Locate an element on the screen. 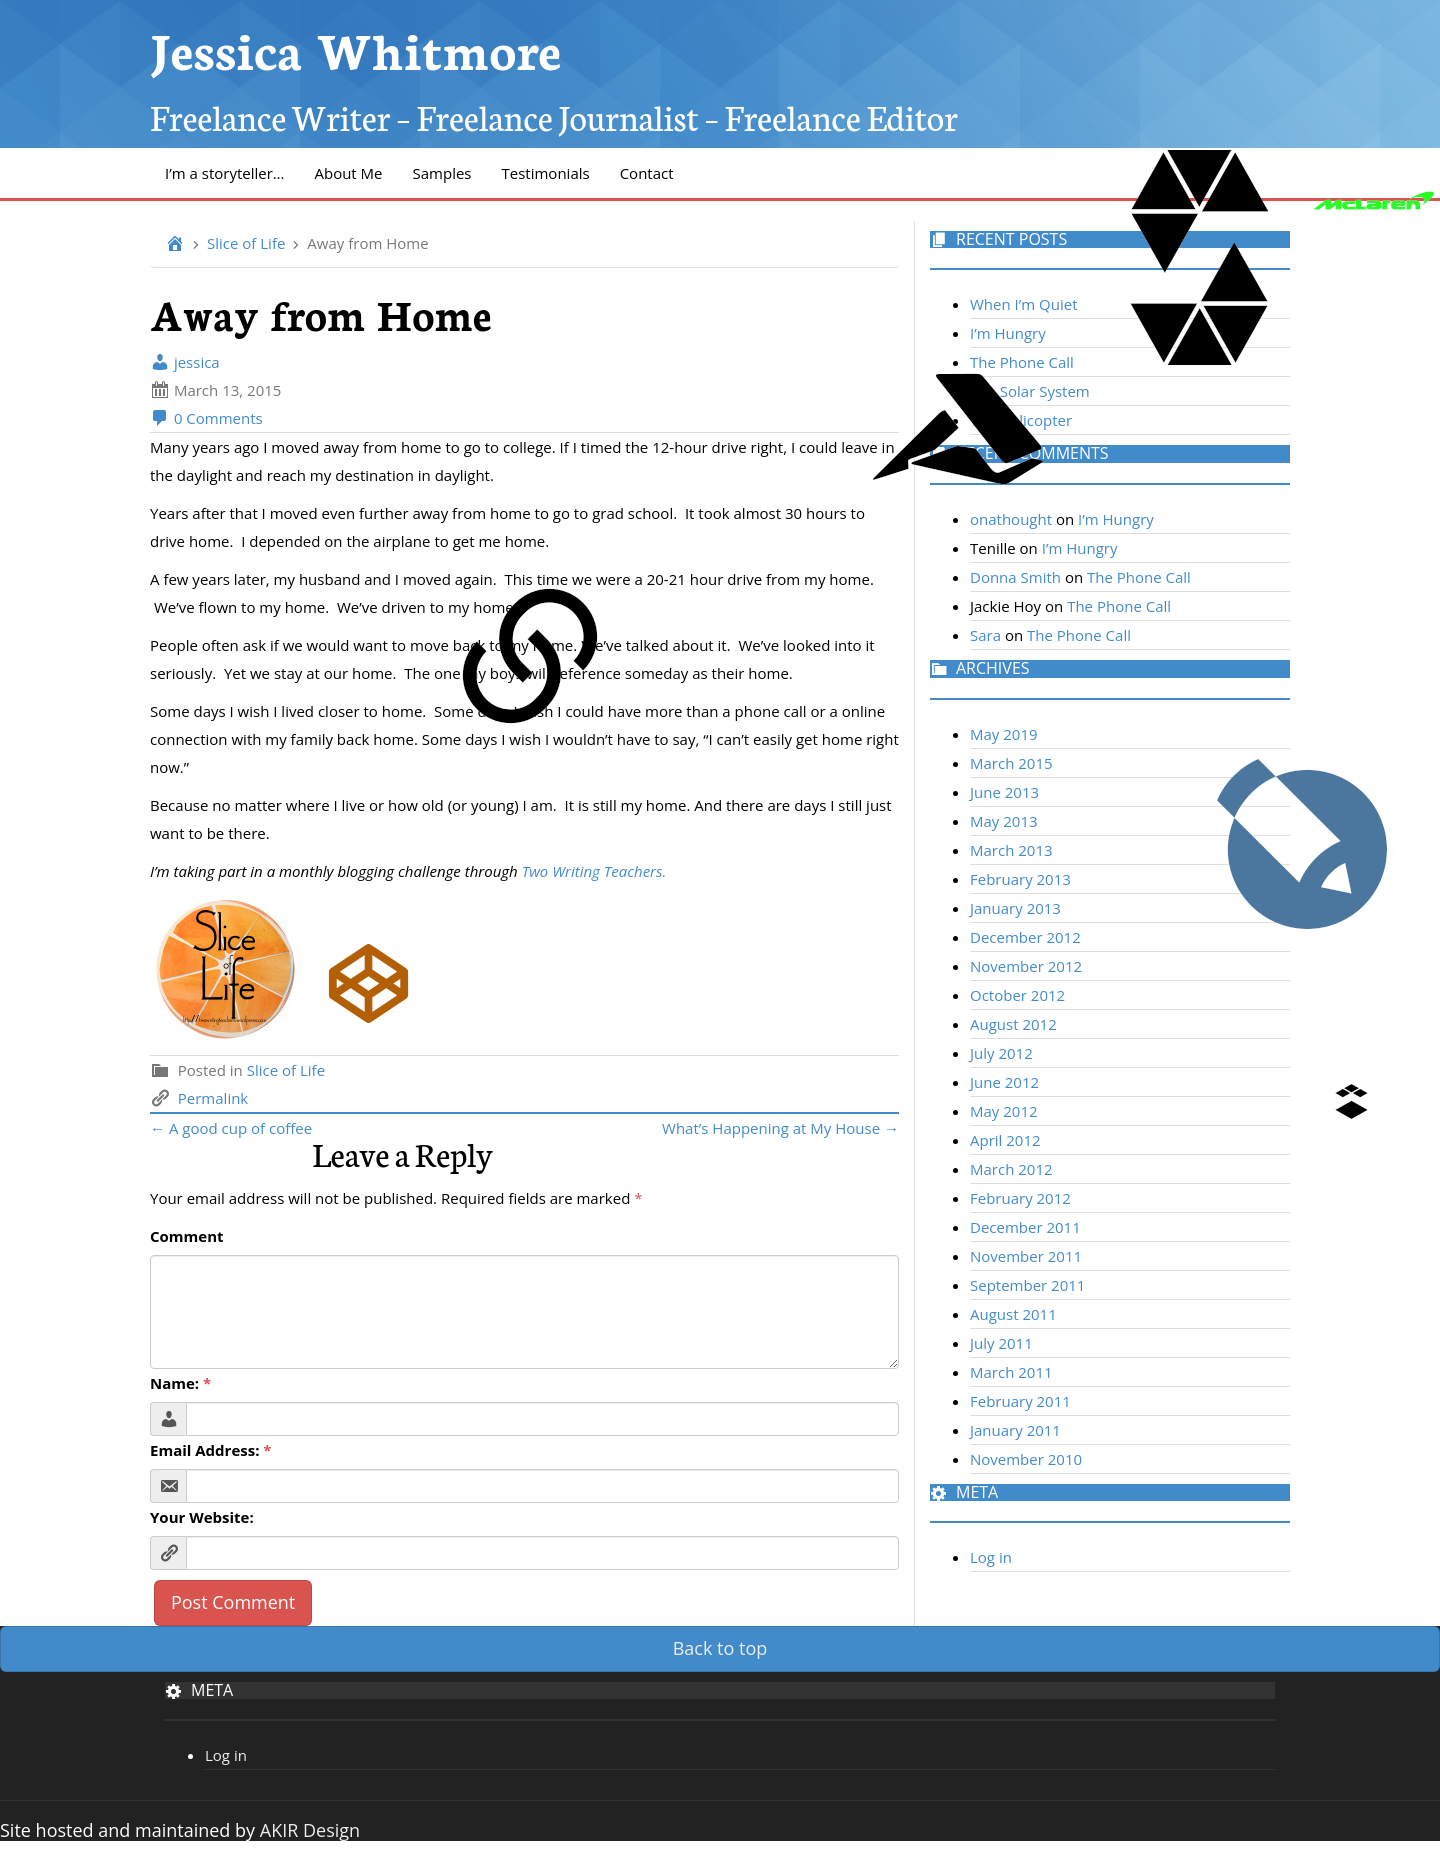  accusoft company logo is located at coordinates (958, 429).